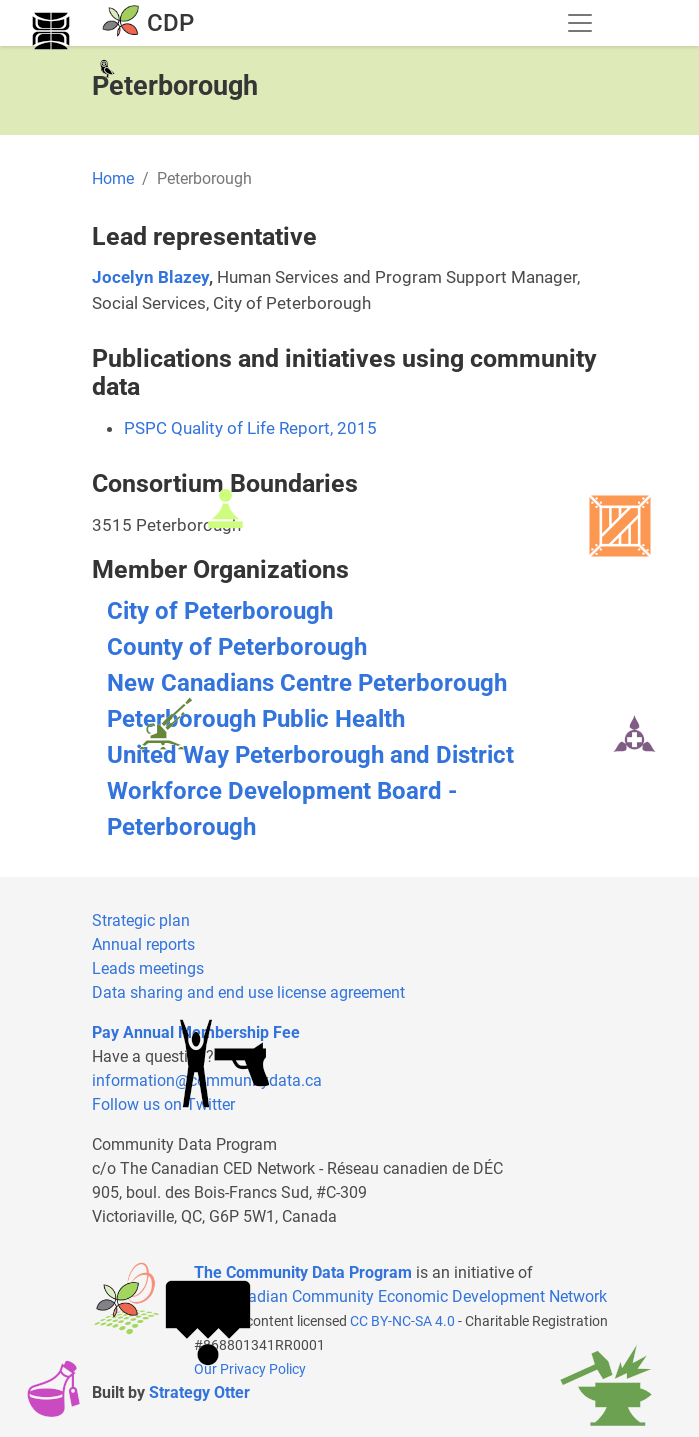 The height and width of the screenshot is (1437, 699). I want to click on consume a potion or drink item, so click(53, 1388).